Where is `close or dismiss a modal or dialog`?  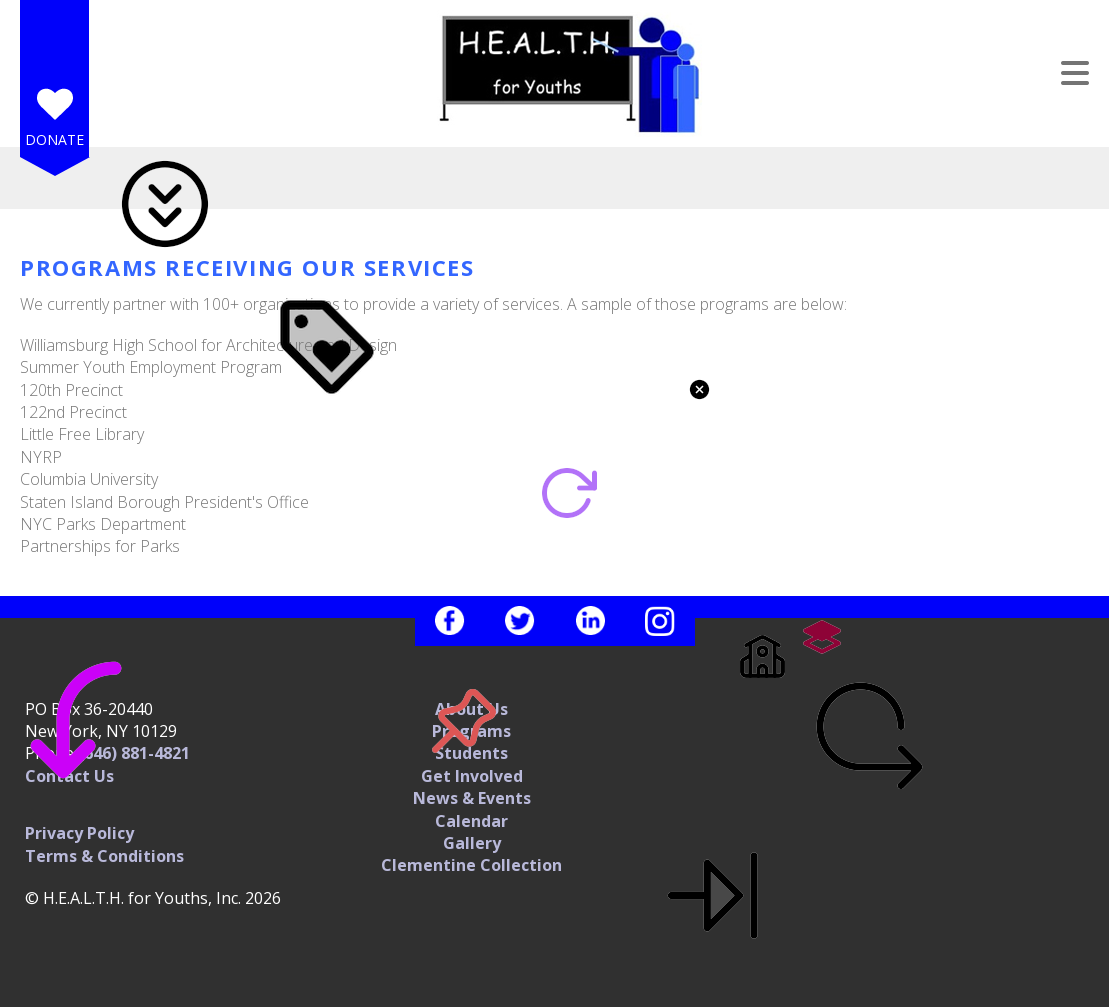 close or dismiss a modal or dialog is located at coordinates (699, 389).